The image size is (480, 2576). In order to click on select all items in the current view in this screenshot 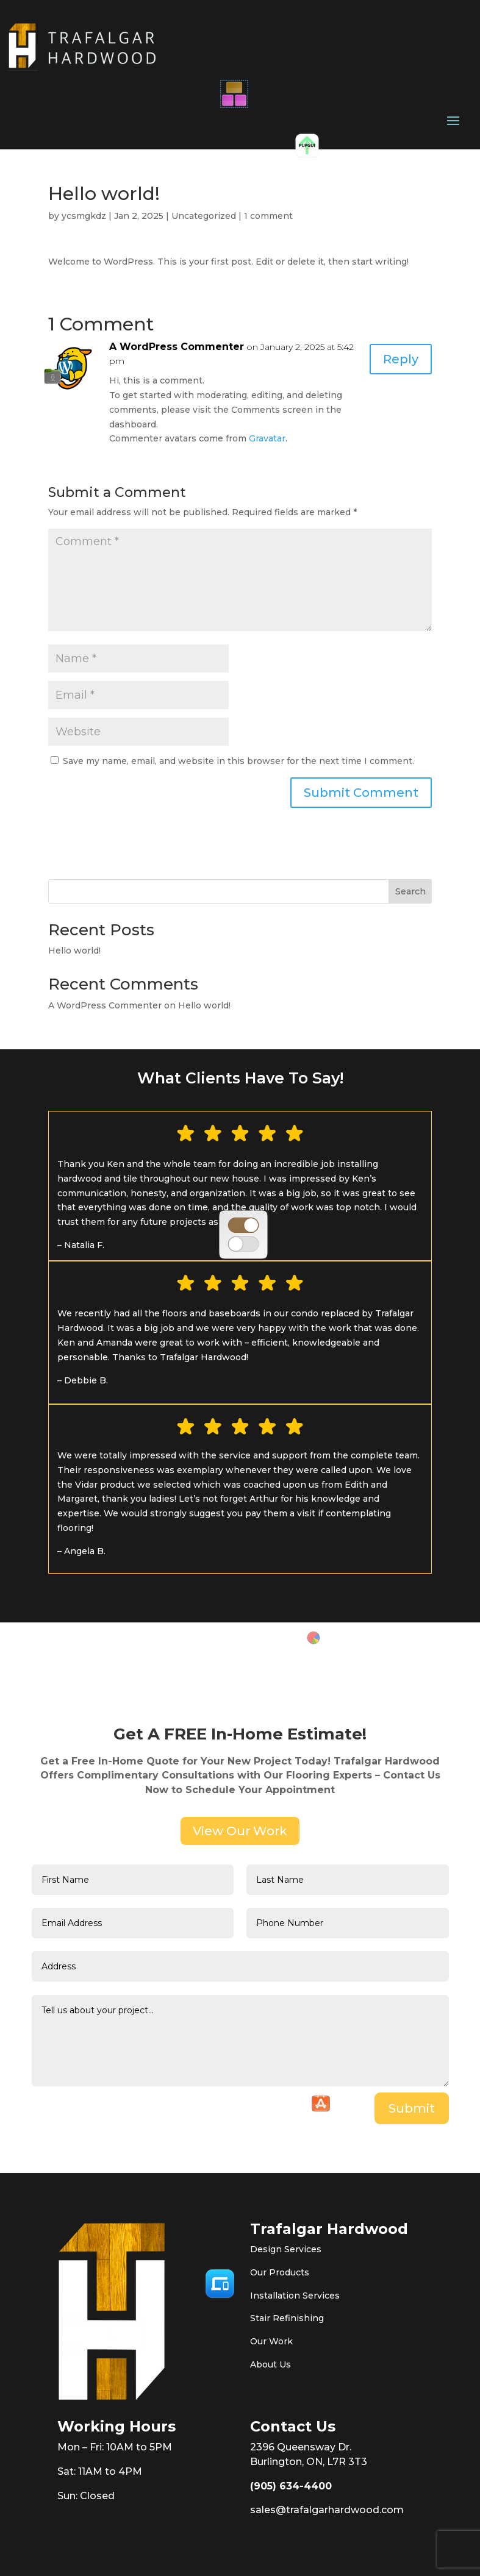, I will do `click(234, 94)`.